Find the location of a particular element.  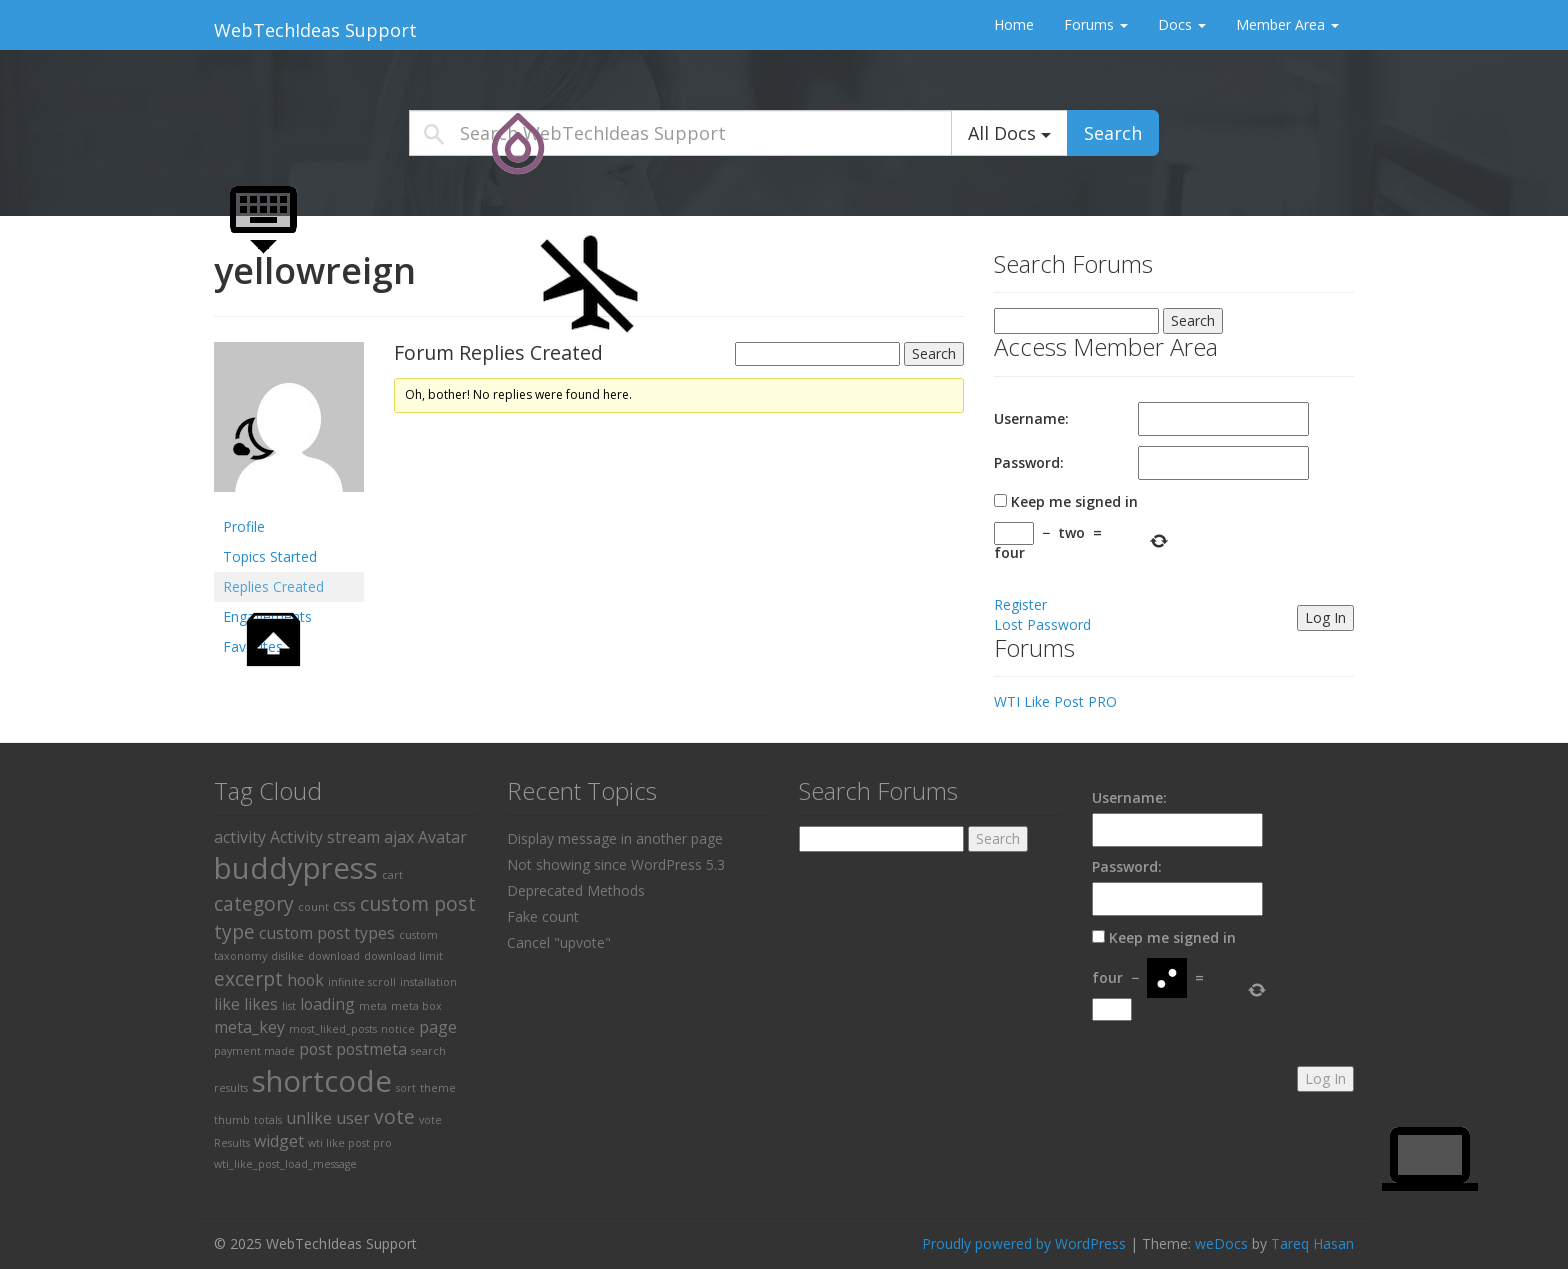

unarchive an item or message is located at coordinates (273, 639).